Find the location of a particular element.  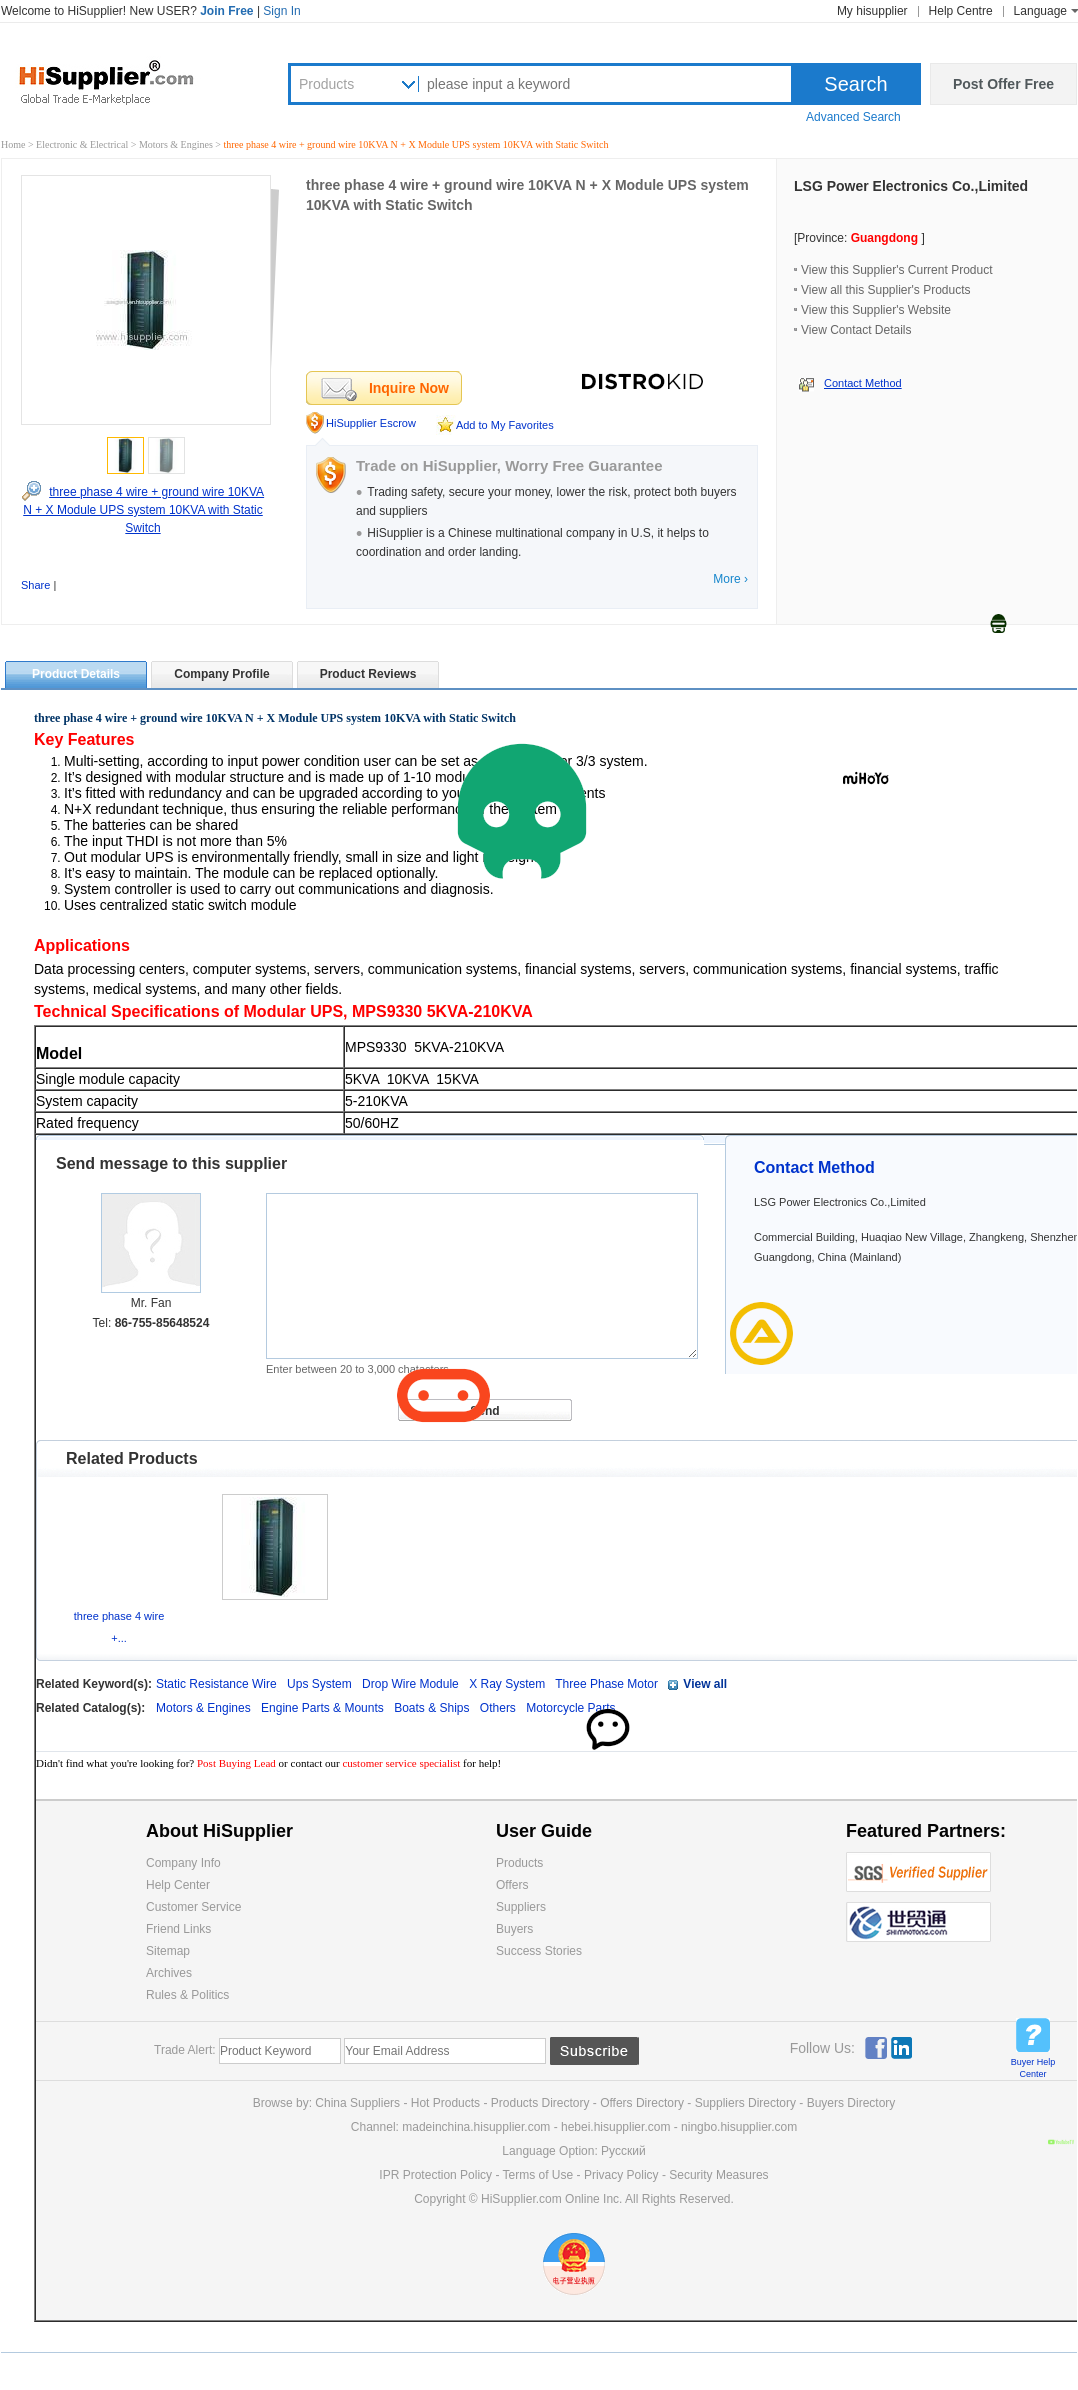

open WeChat messaging app is located at coordinates (608, 1728).